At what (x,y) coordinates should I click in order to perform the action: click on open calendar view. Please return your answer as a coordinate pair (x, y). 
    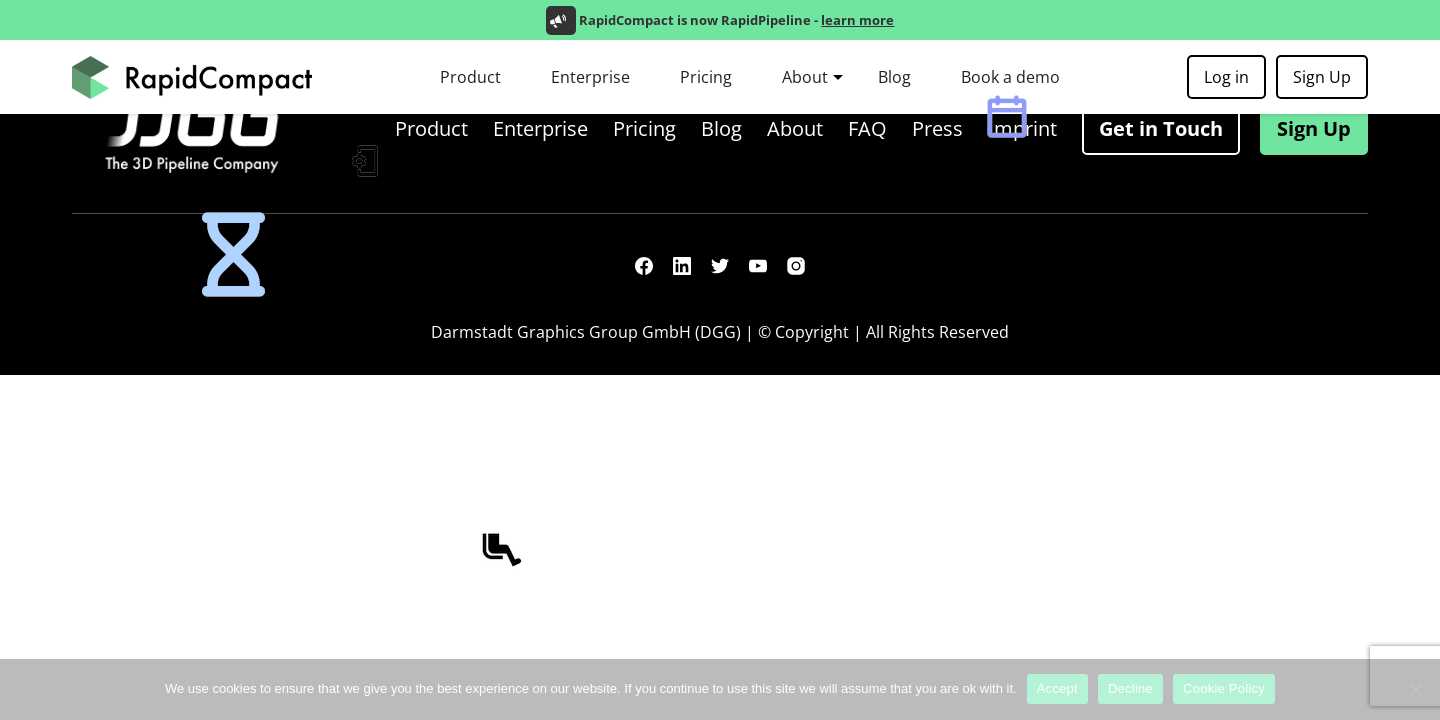
    Looking at the image, I should click on (1007, 118).